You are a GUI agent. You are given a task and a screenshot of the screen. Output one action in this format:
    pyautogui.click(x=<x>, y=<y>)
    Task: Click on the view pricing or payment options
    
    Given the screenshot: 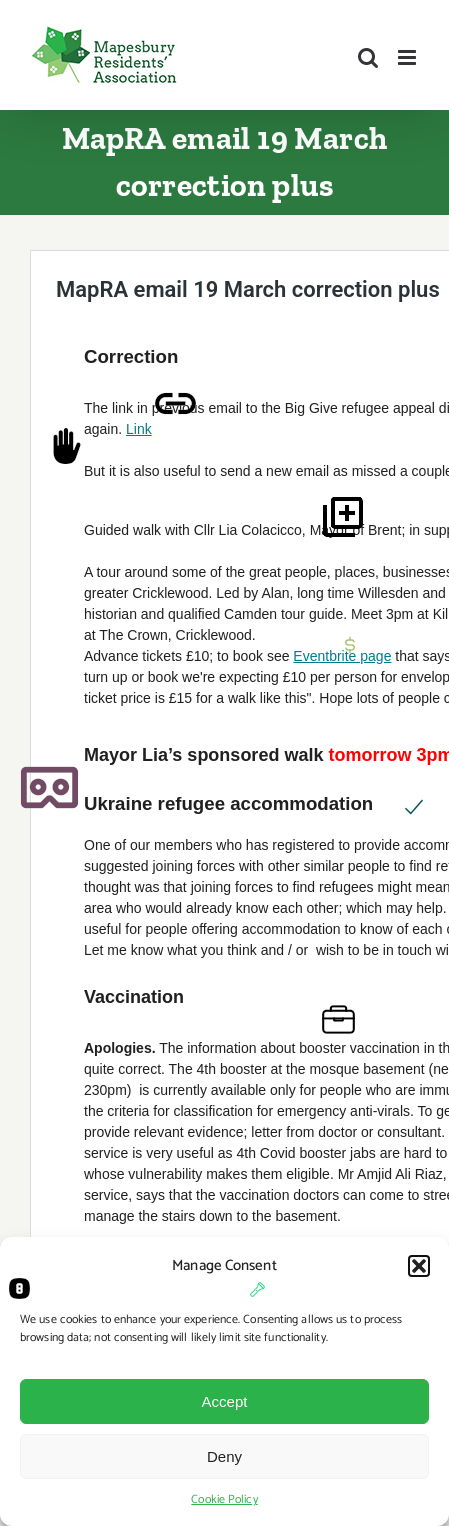 What is the action you would take?
    pyautogui.click(x=350, y=645)
    